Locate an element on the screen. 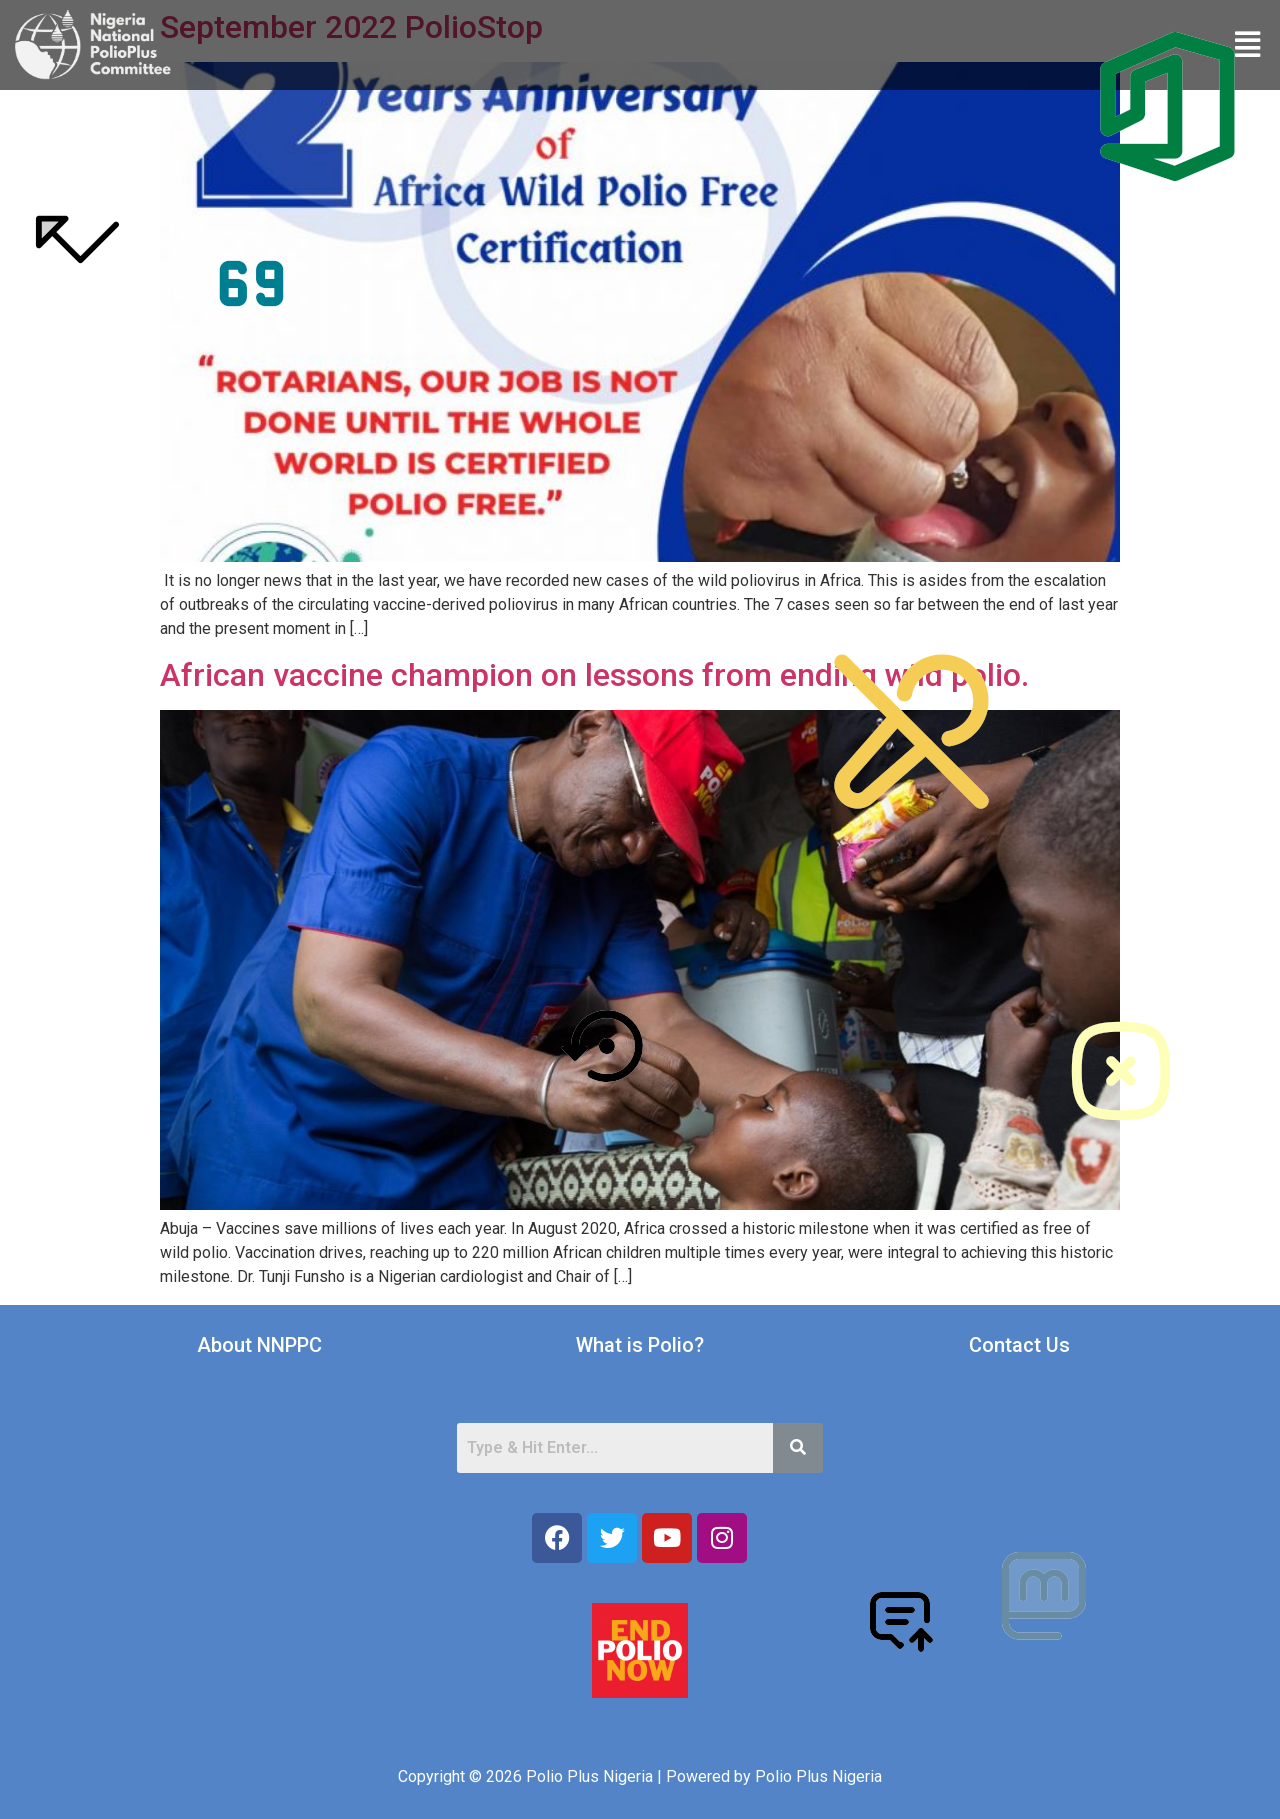 Image resolution: width=1280 pixels, height=1819 pixels. go back or return to previous step is located at coordinates (77, 236).